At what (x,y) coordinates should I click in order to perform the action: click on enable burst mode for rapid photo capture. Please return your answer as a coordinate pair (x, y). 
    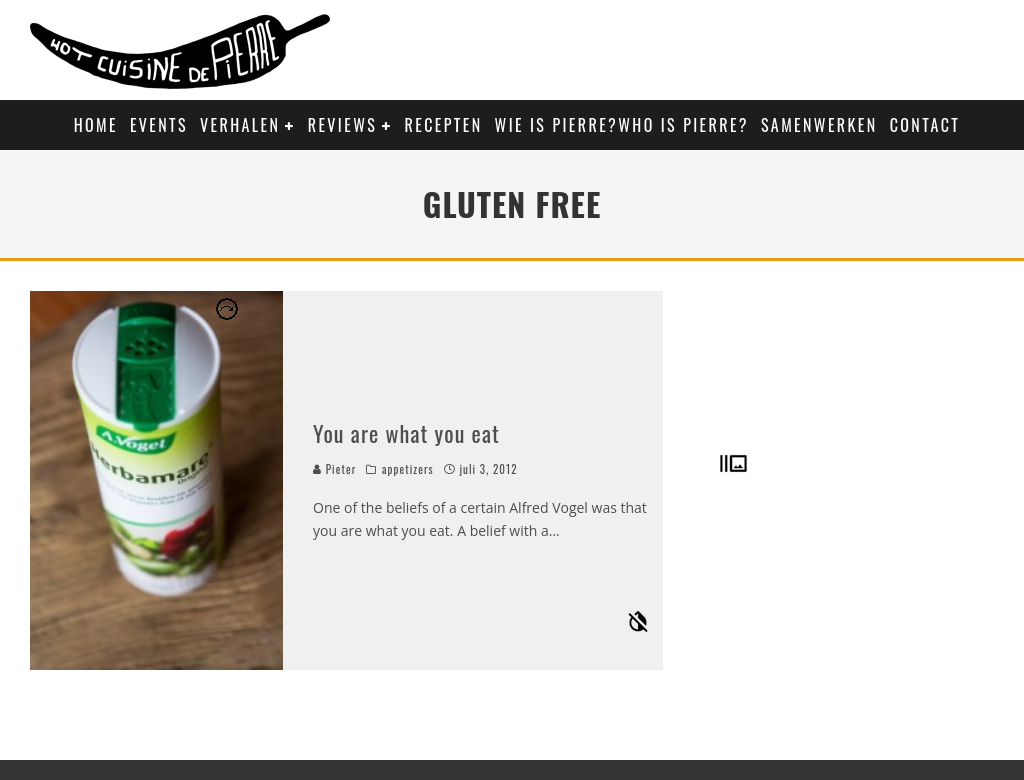
    Looking at the image, I should click on (733, 463).